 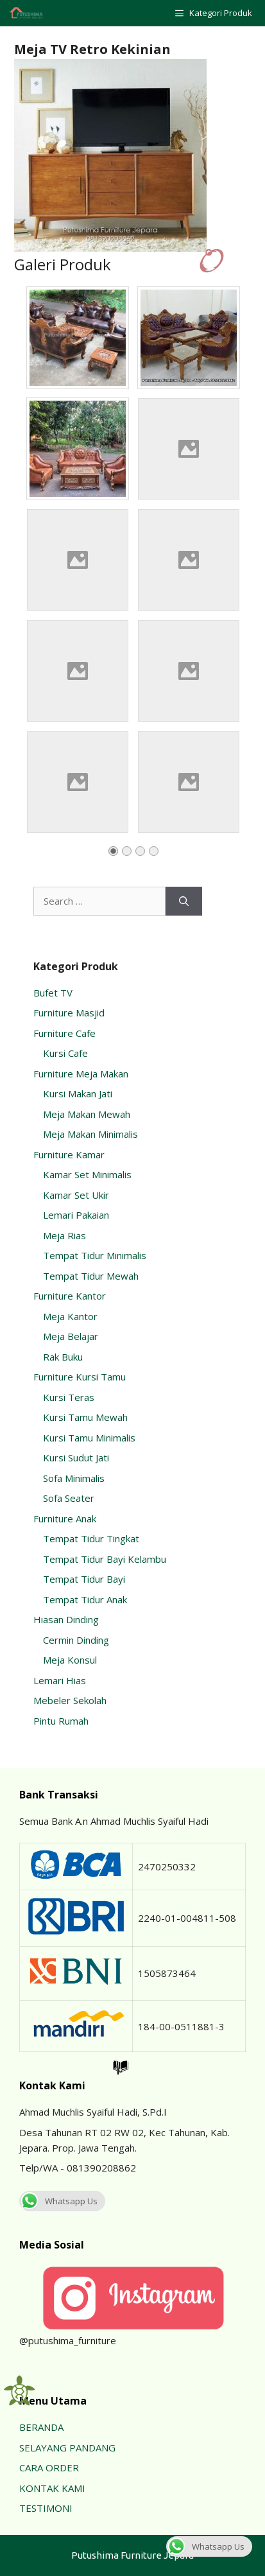 What do you see at coordinates (192, 324) in the screenshot?
I see `audio or sound is currently playing` at bounding box center [192, 324].